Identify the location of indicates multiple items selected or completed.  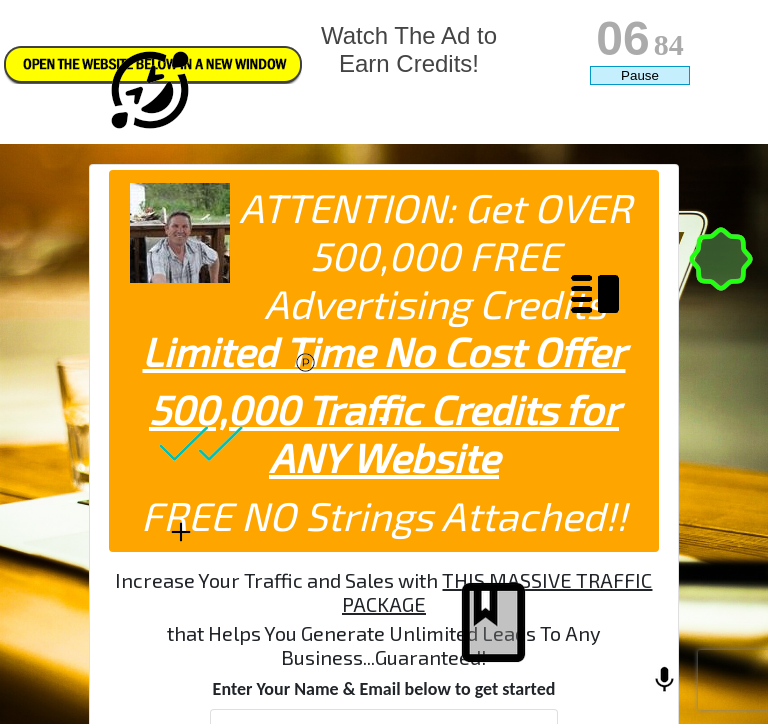
(201, 445).